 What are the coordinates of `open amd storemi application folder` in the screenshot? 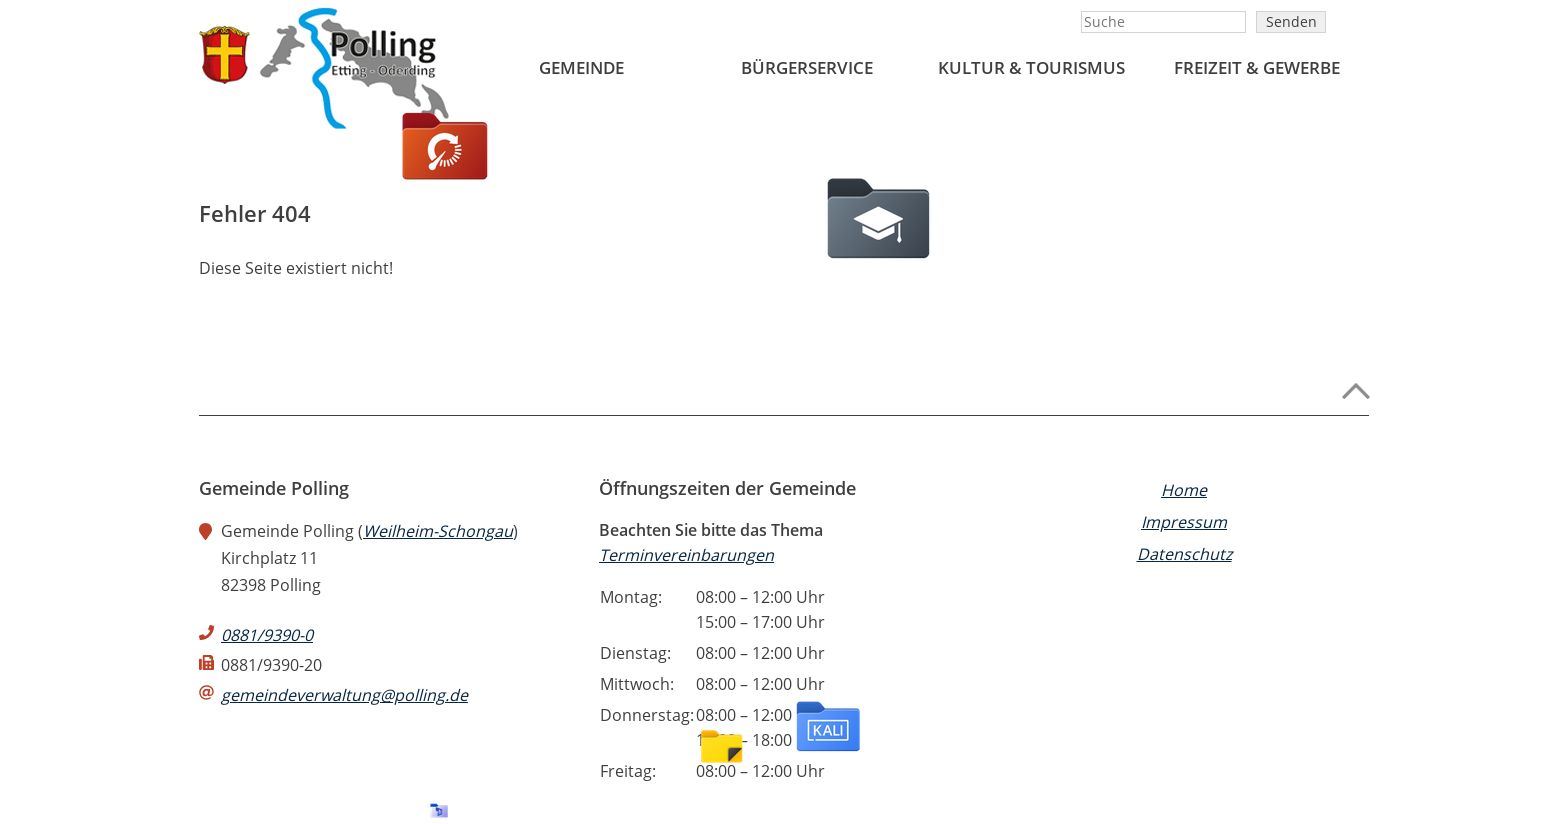 It's located at (444, 148).